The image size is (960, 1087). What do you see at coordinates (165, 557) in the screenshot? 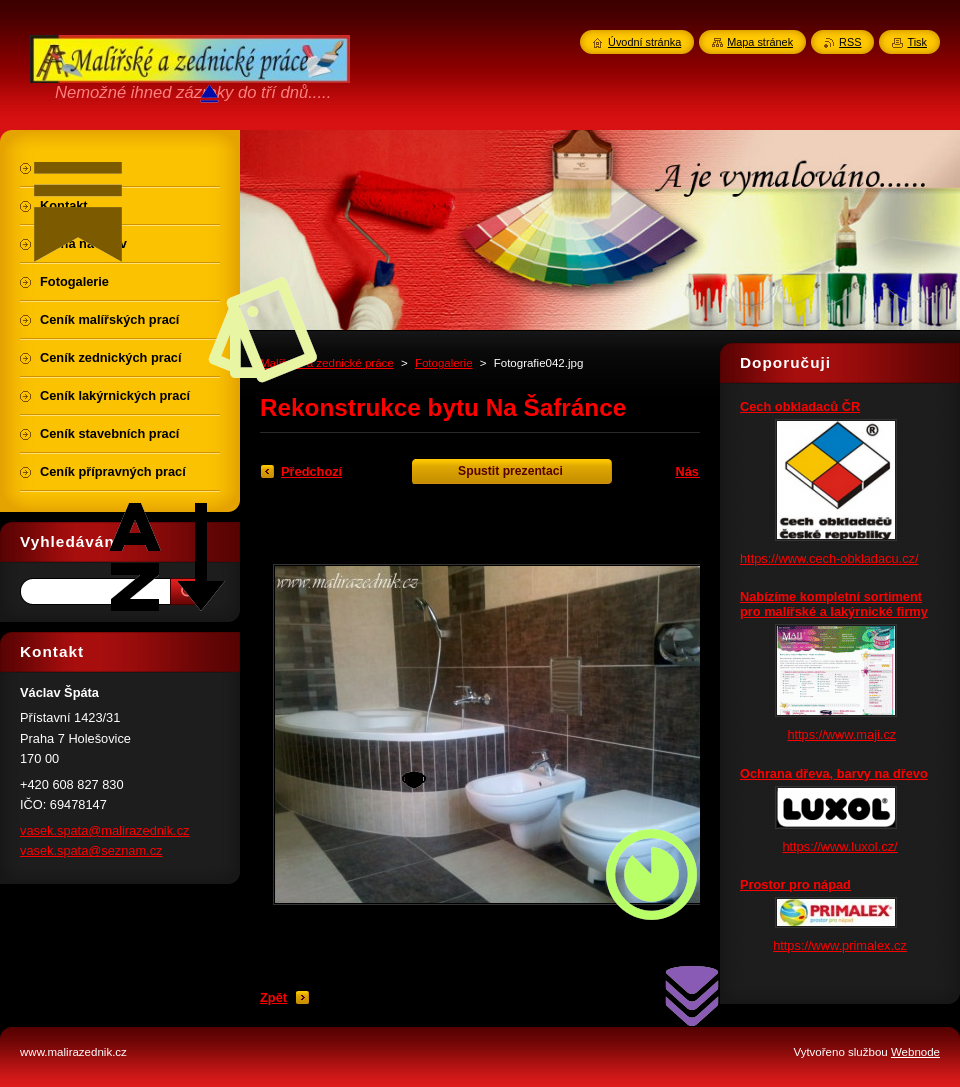
I see `sort items alphabetically from A to Z` at bounding box center [165, 557].